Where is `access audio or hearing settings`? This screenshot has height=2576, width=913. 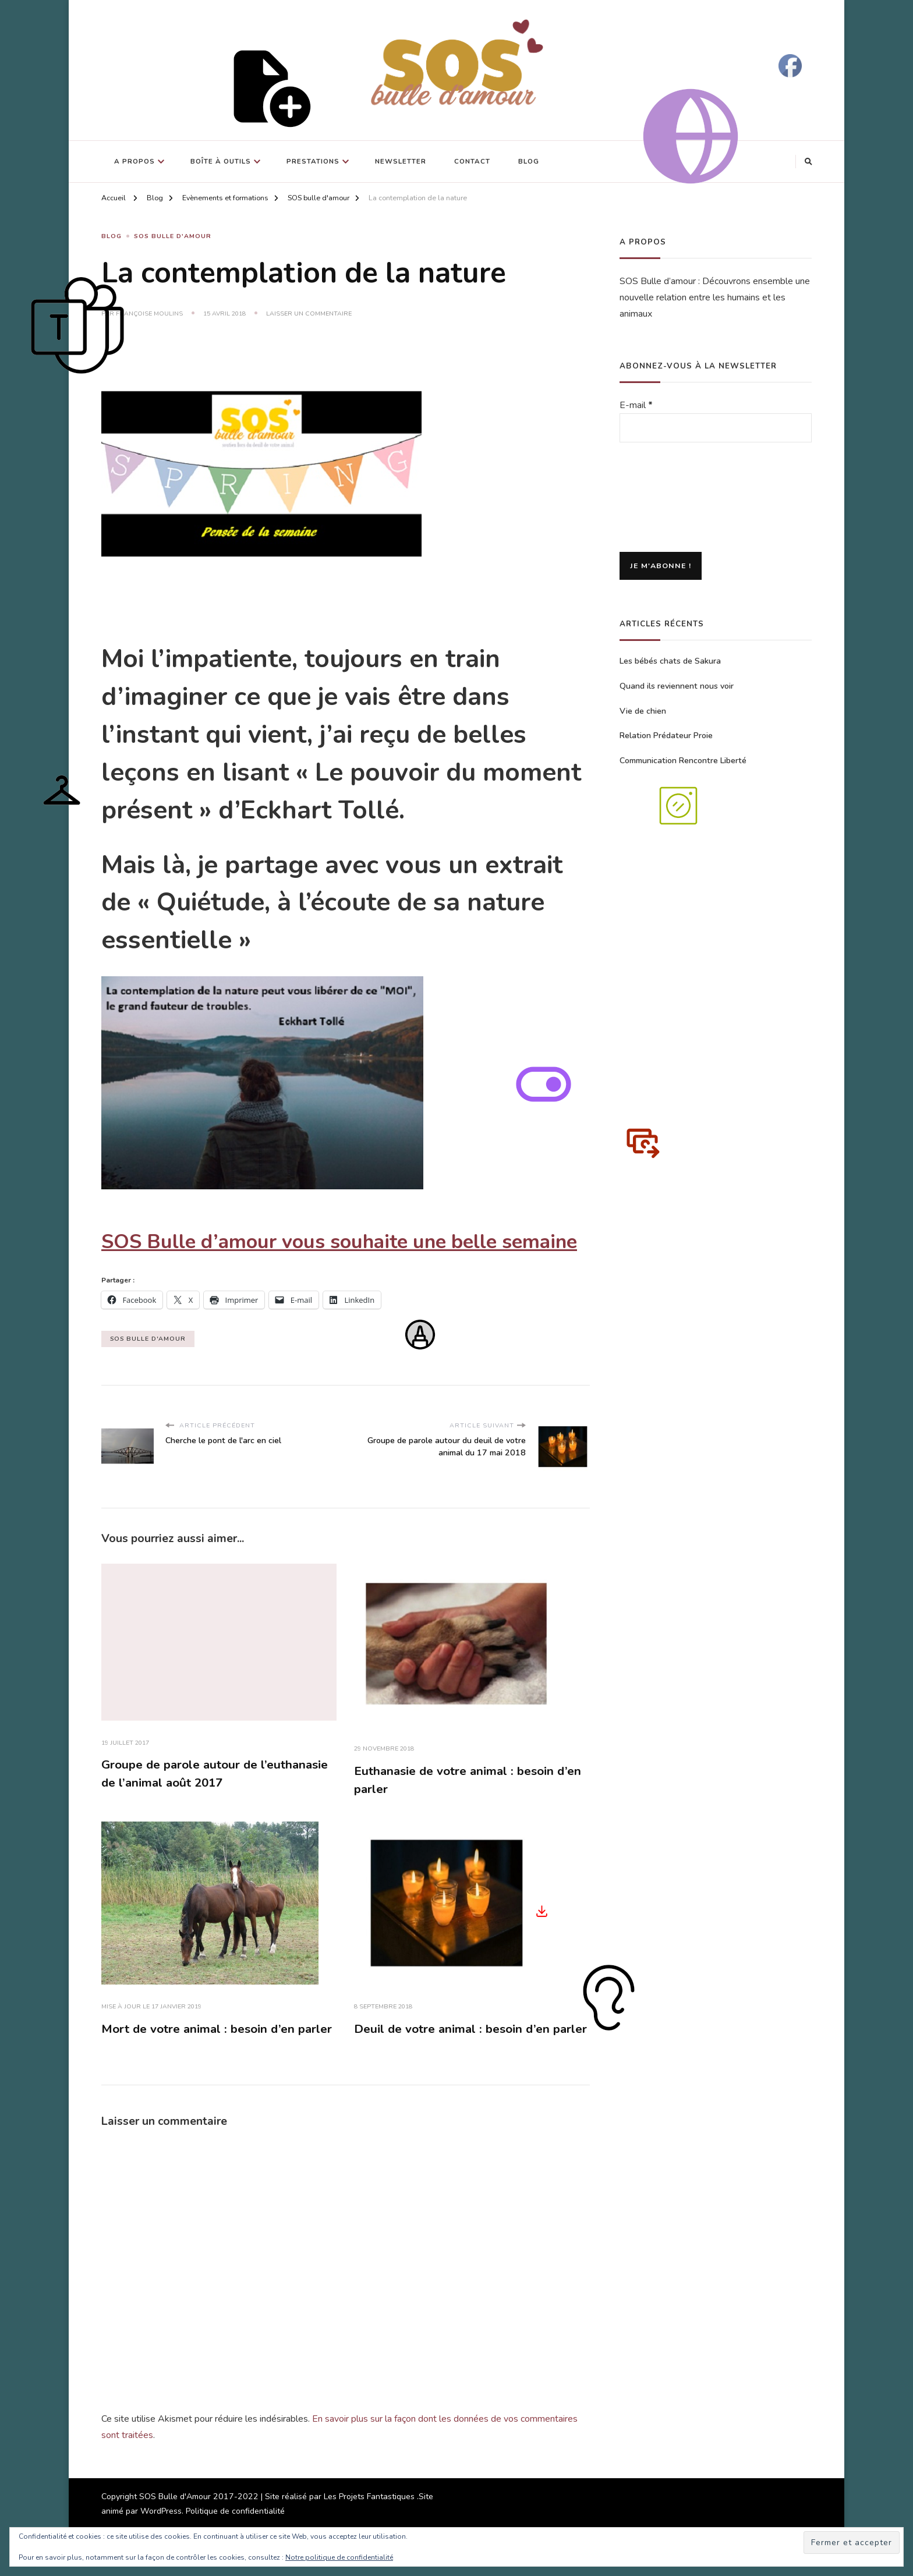 access audio or hearing settings is located at coordinates (608, 1997).